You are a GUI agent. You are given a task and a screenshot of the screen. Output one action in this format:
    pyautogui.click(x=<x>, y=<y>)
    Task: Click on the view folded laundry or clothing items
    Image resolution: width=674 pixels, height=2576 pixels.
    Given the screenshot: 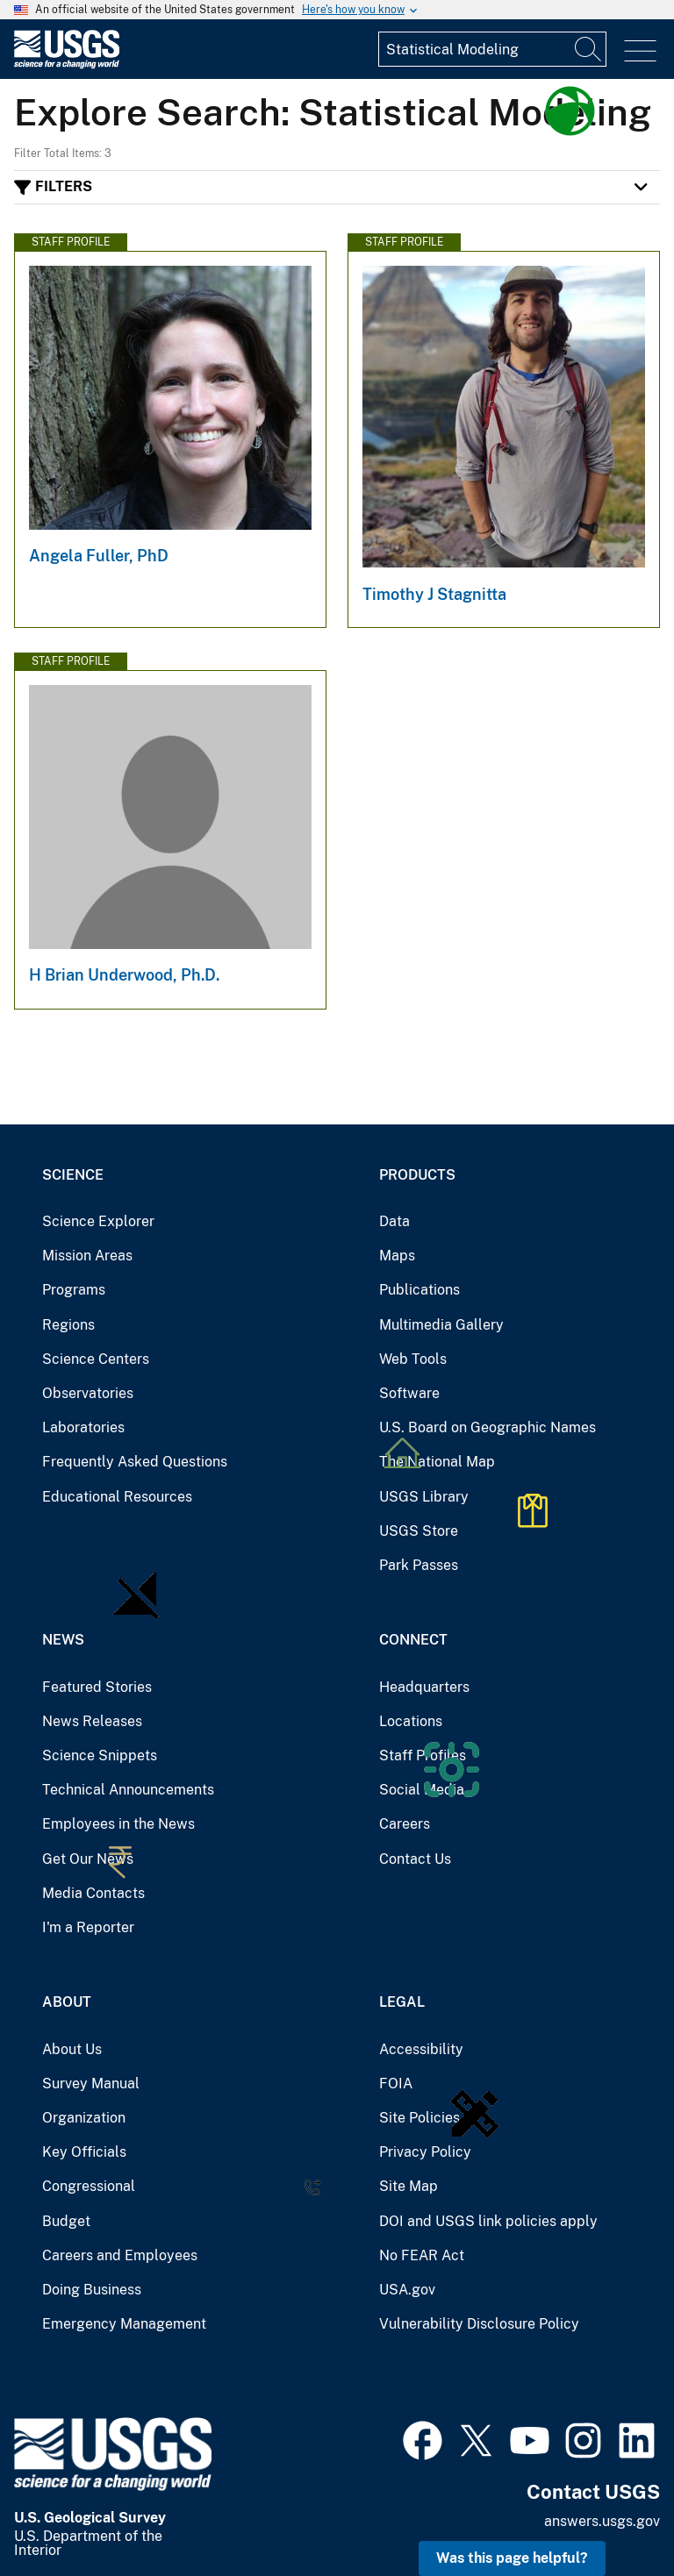 What is the action you would take?
    pyautogui.click(x=533, y=1511)
    